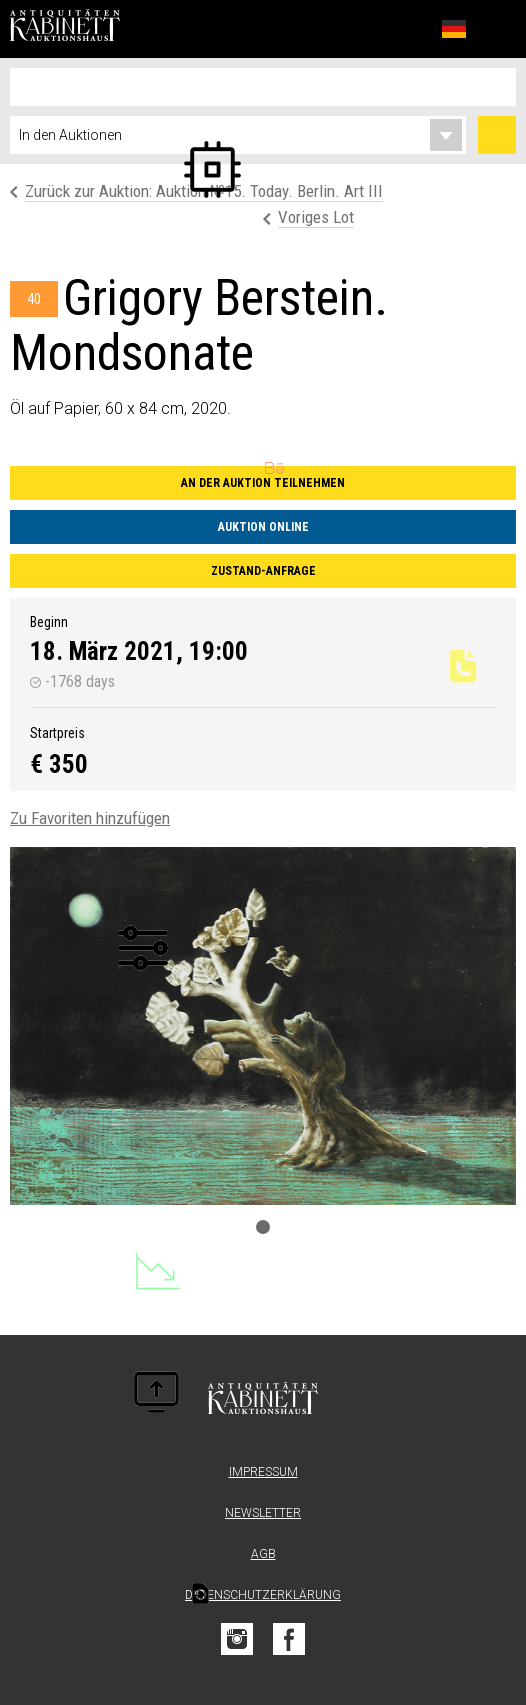 Image resolution: width=526 pixels, height=1705 pixels. I want to click on upload file to desktop or monitor, so click(156, 1390).